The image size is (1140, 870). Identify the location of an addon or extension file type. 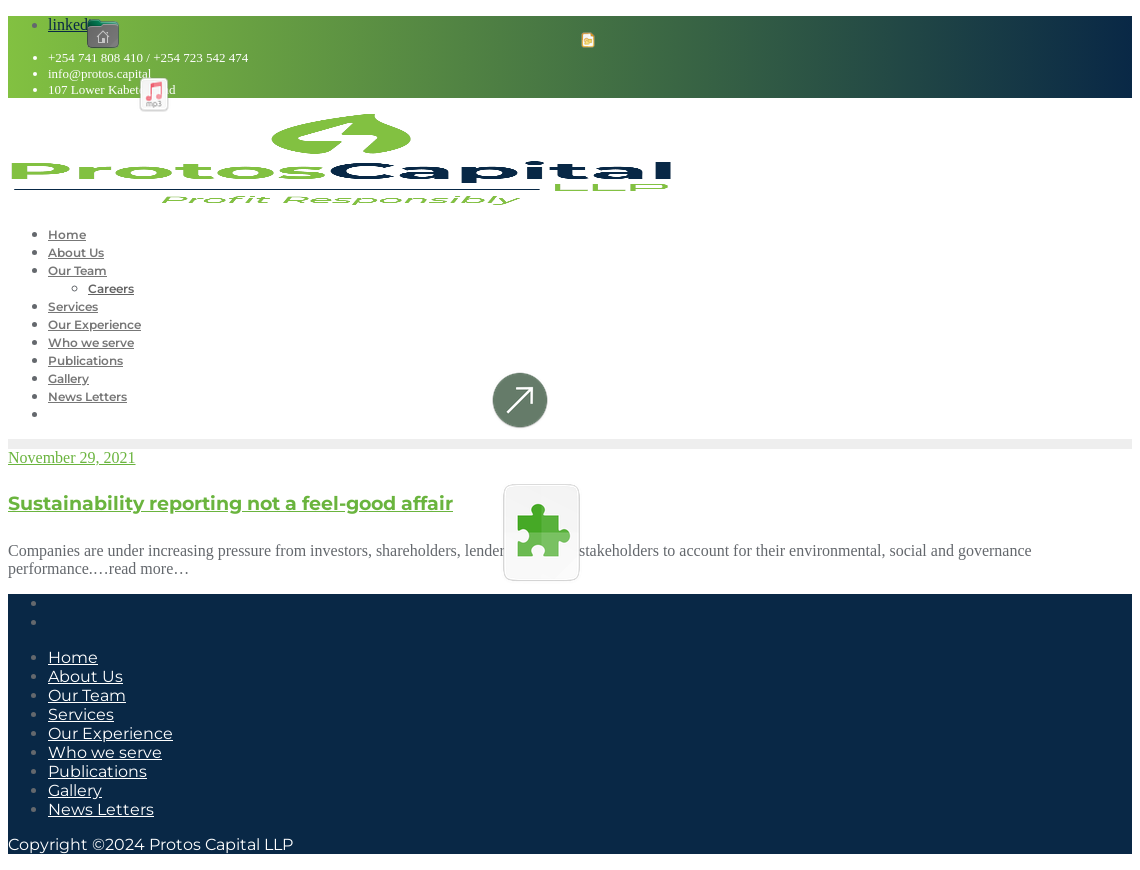
(541, 532).